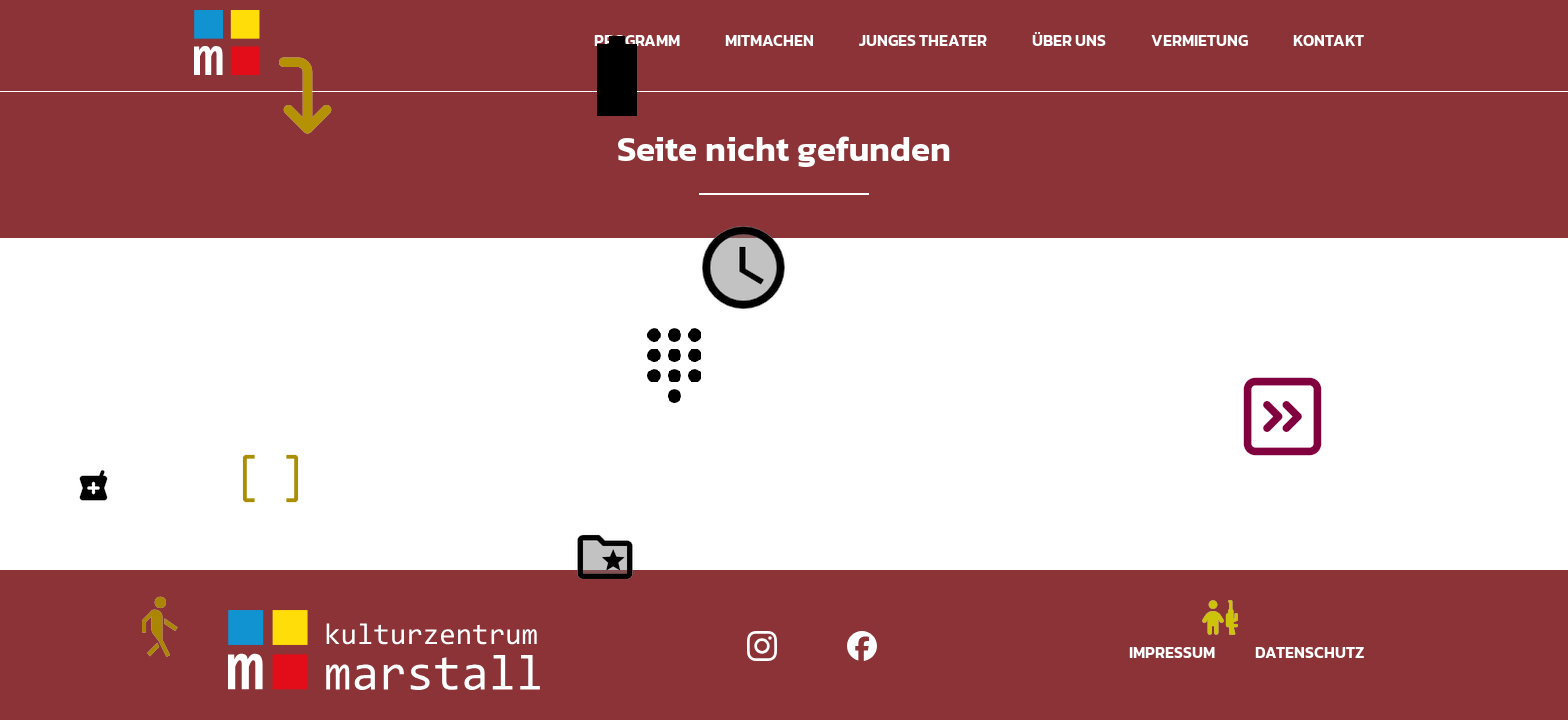 The width and height of the screenshot is (1568, 720). What do you see at coordinates (307, 95) in the screenshot?
I see `move item down in a list` at bounding box center [307, 95].